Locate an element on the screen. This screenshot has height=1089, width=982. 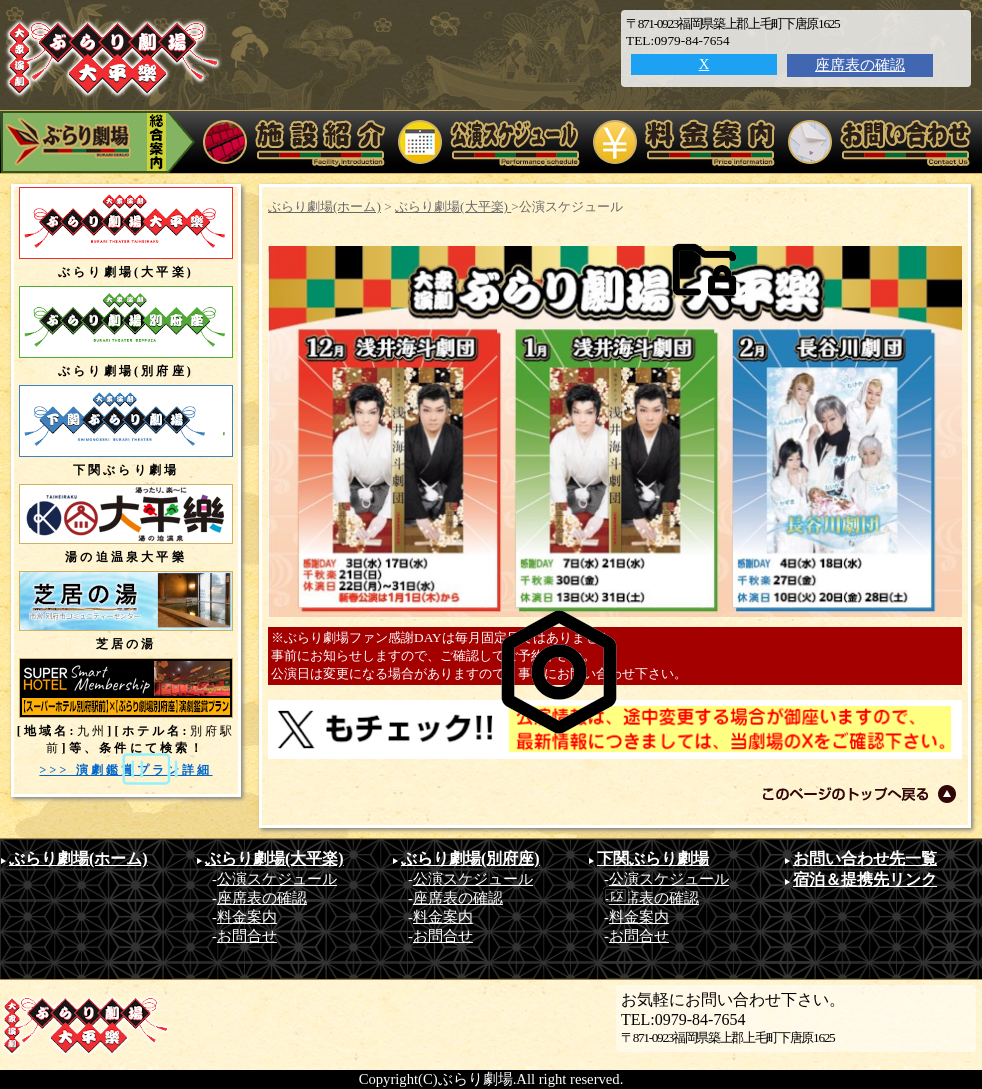
access a password-protected folder is located at coordinates (704, 268).